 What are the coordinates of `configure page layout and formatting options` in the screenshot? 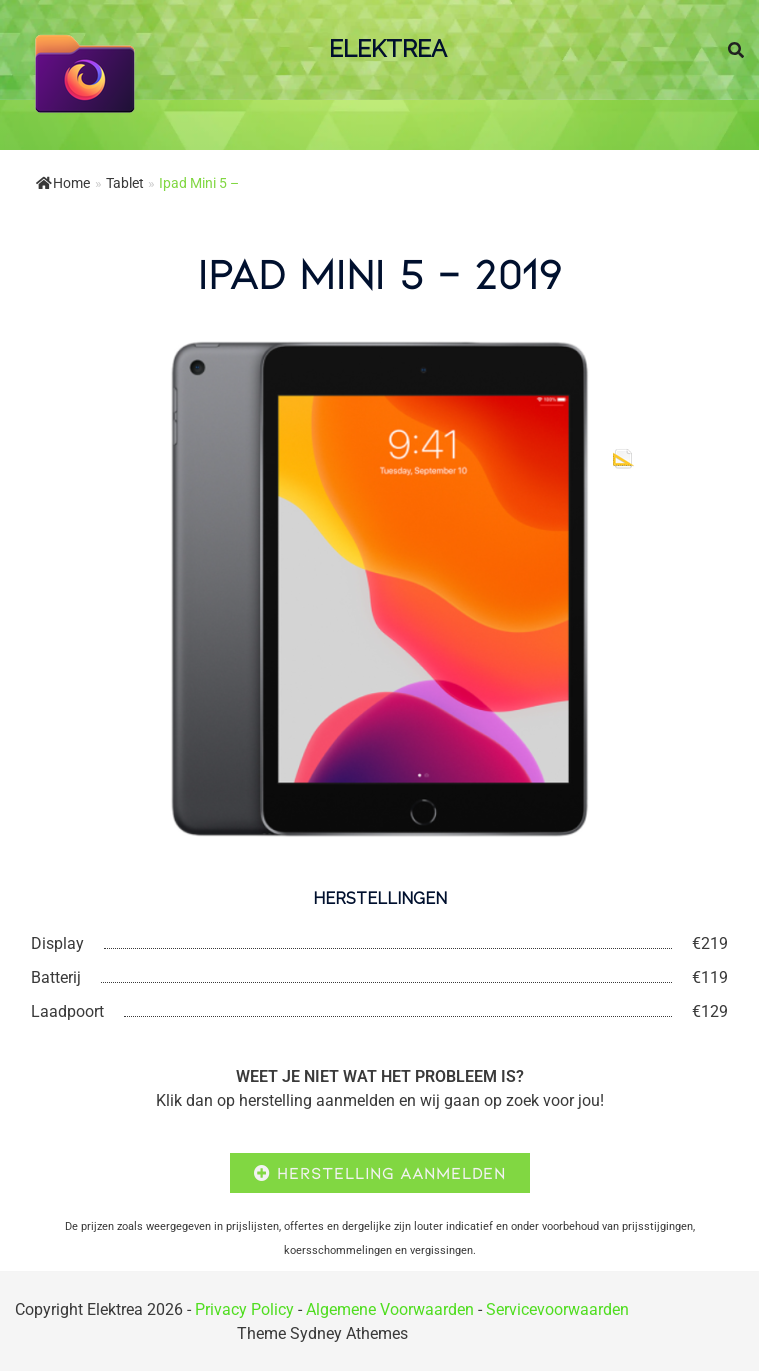 It's located at (623, 458).